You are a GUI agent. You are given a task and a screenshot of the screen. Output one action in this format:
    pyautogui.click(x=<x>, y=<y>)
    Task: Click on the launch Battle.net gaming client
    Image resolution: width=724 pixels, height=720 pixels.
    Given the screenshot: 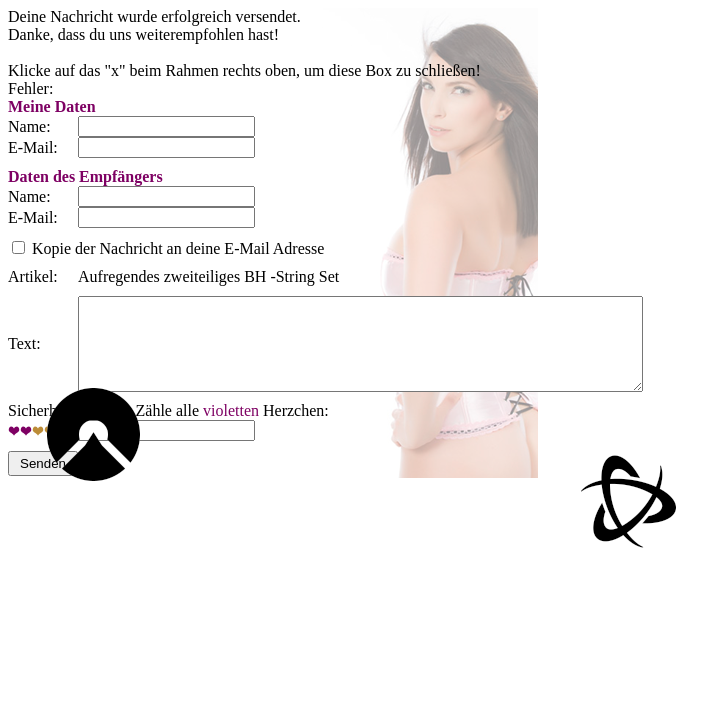 What is the action you would take?
    pyautogui.click(x=628, y=501)
    